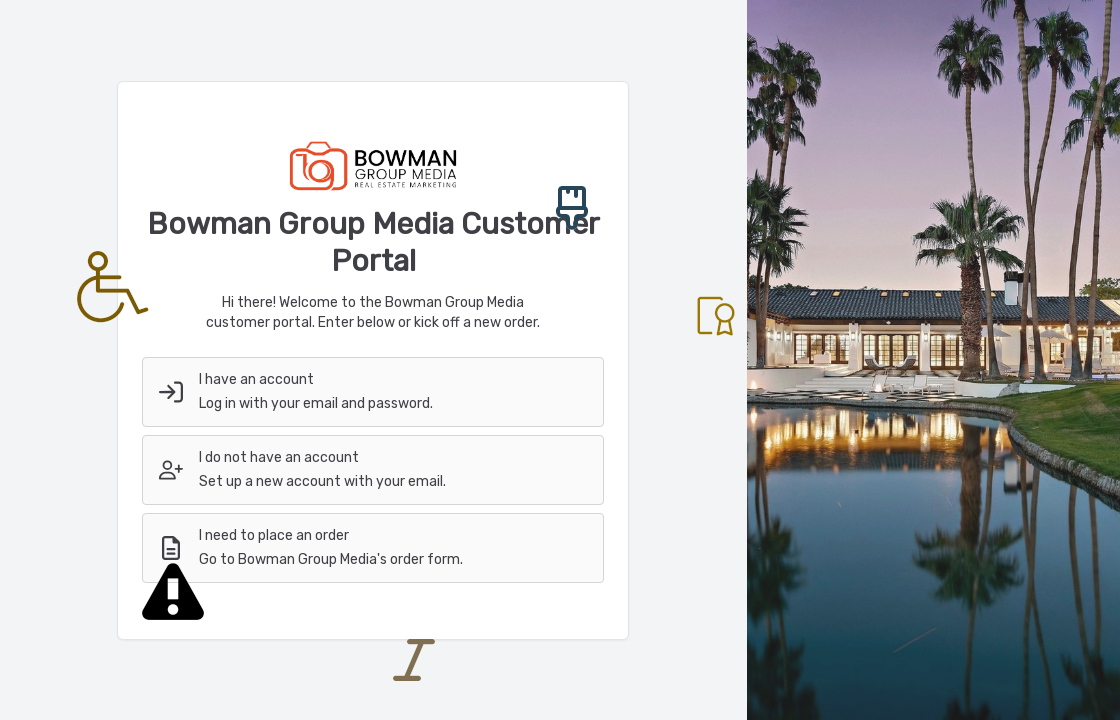 This screenshot has width=1120, height=720. Describe the element at coordinates (572, 208) in the screenshot. I see `customize appearance or theme settings` at that location.